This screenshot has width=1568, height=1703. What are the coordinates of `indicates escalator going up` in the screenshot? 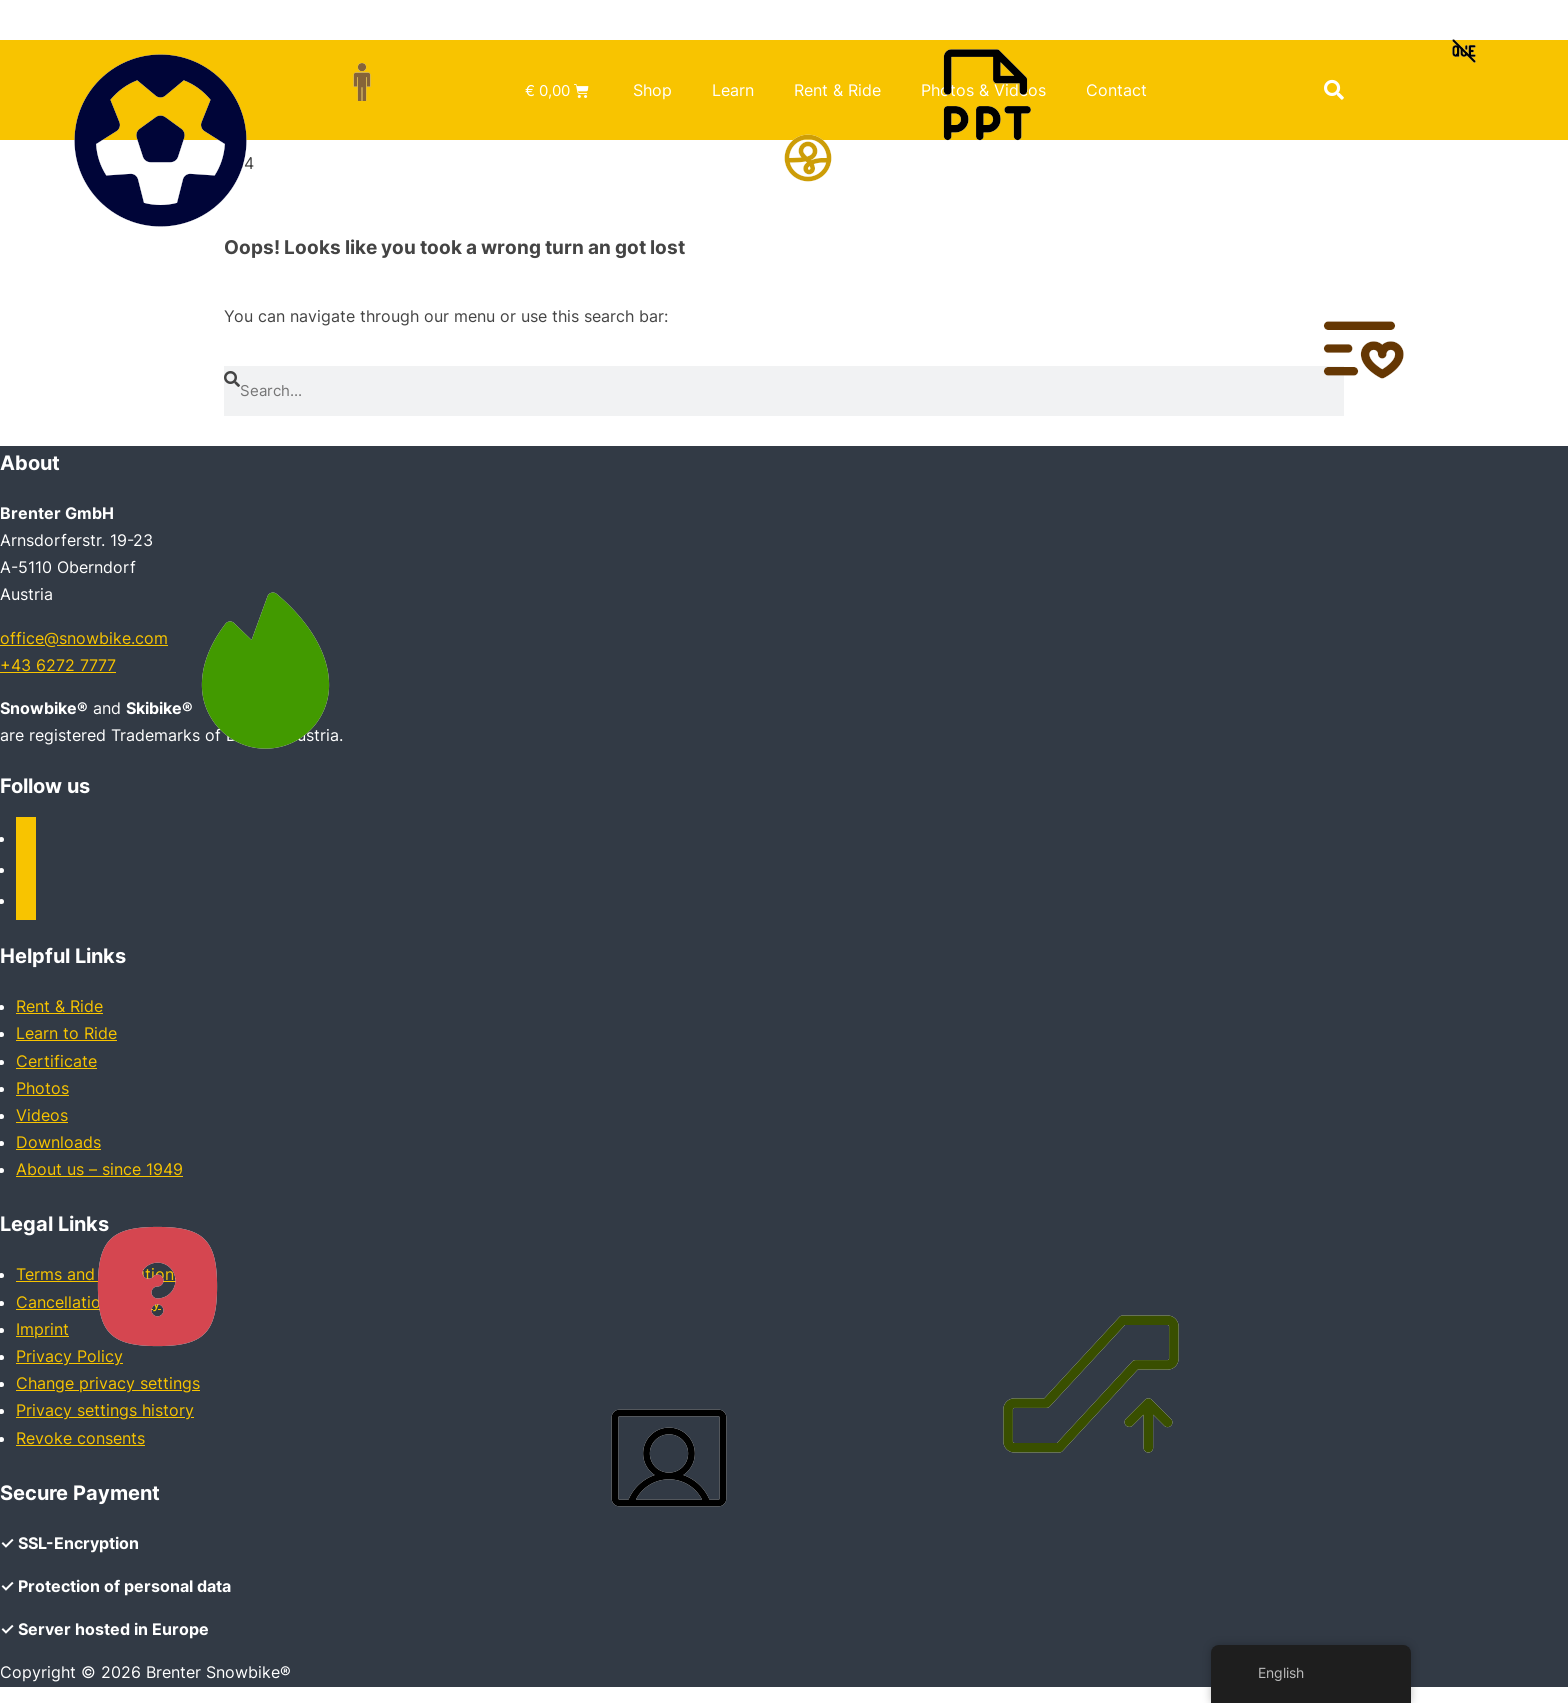 It's located at (1091, 1384).